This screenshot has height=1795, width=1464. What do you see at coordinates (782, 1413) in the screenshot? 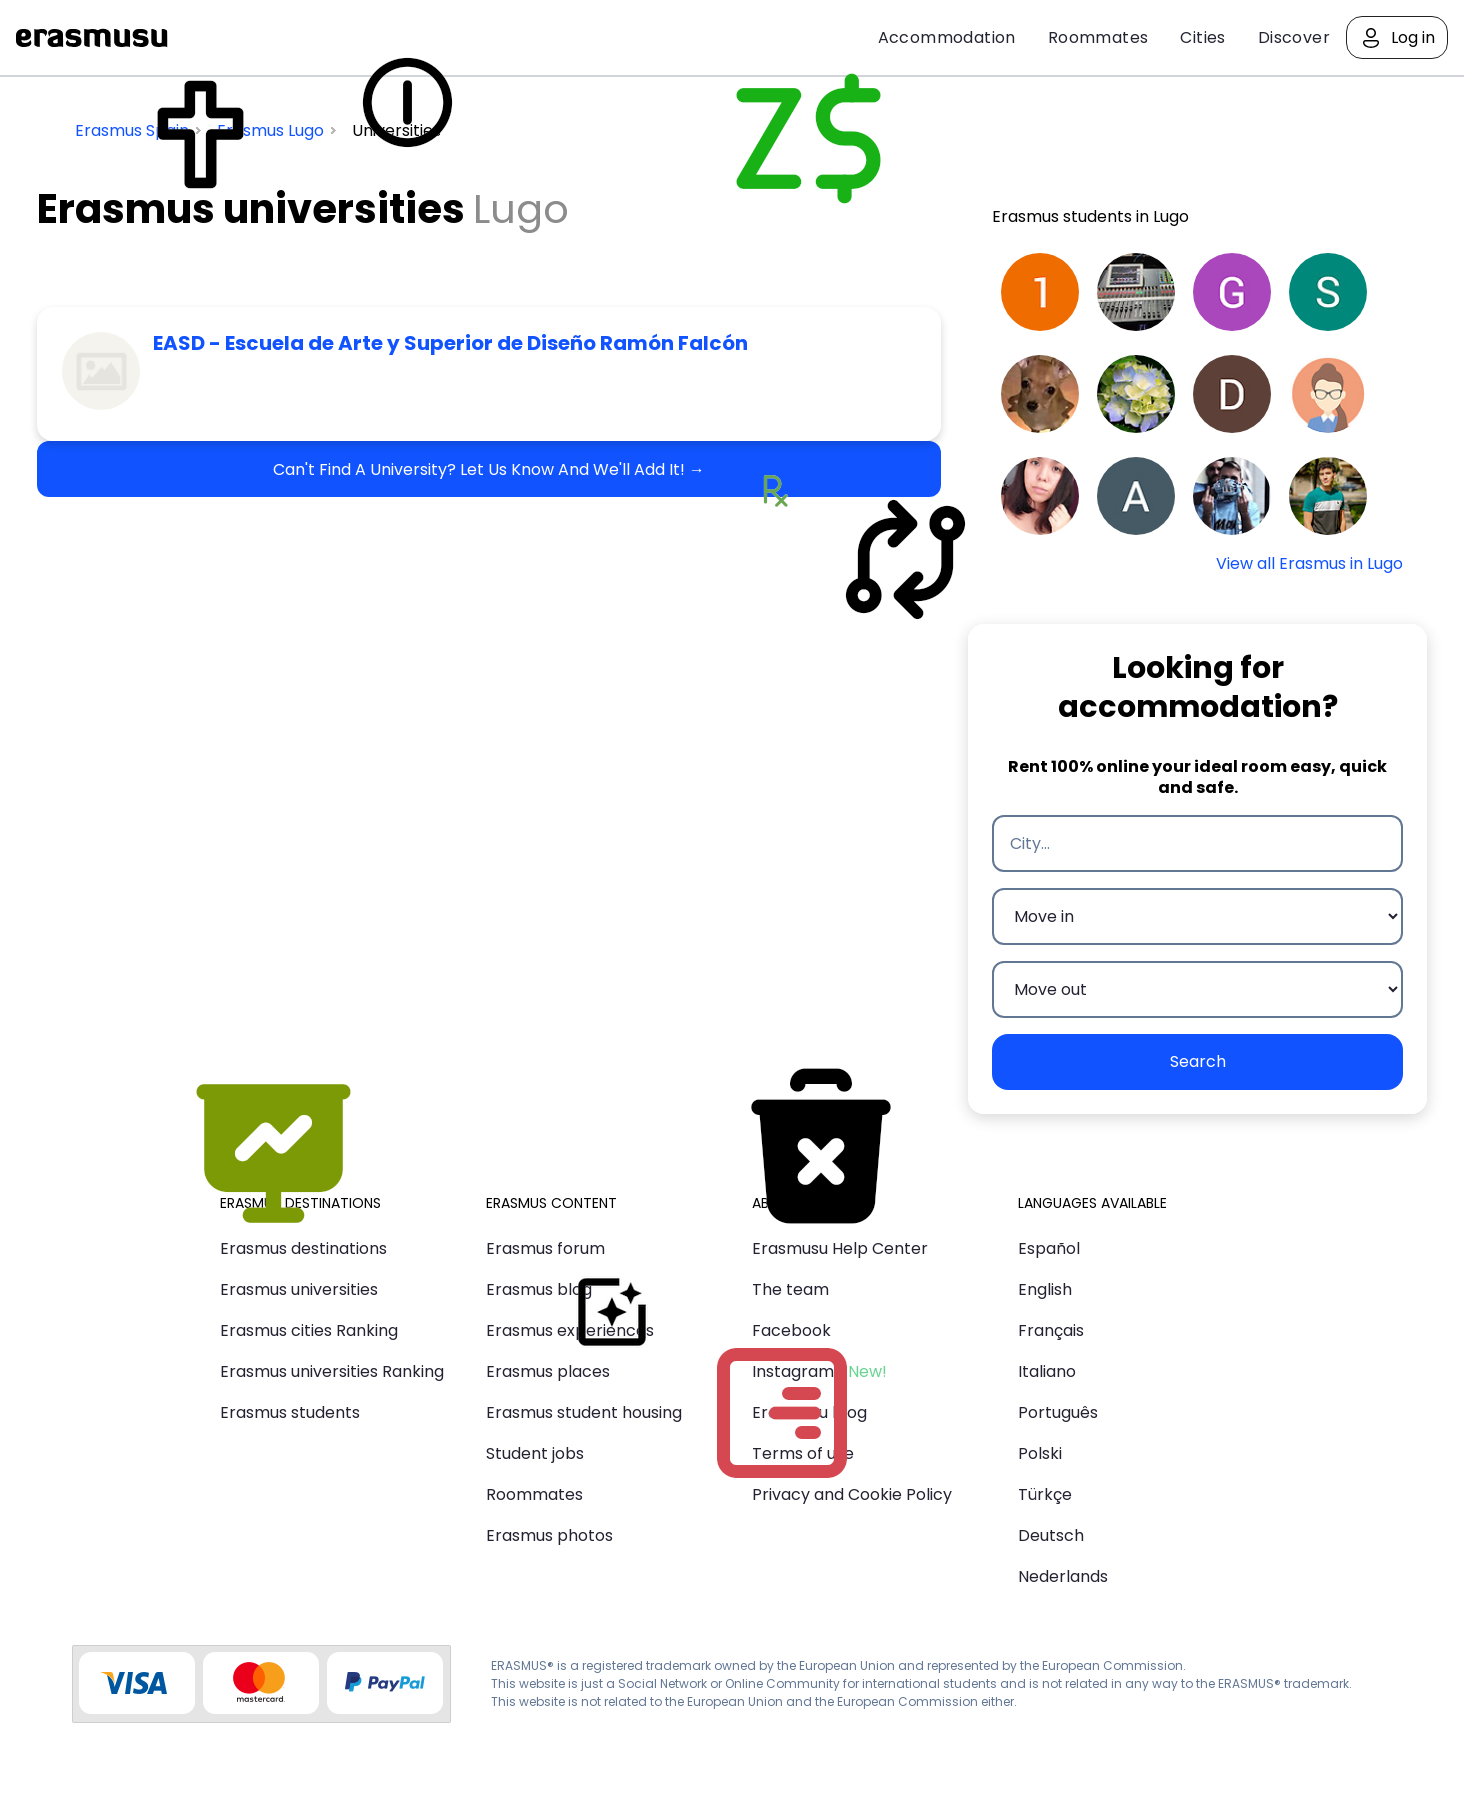
I see `align content to the right middle of a container` at bounding box center [782, 1413].